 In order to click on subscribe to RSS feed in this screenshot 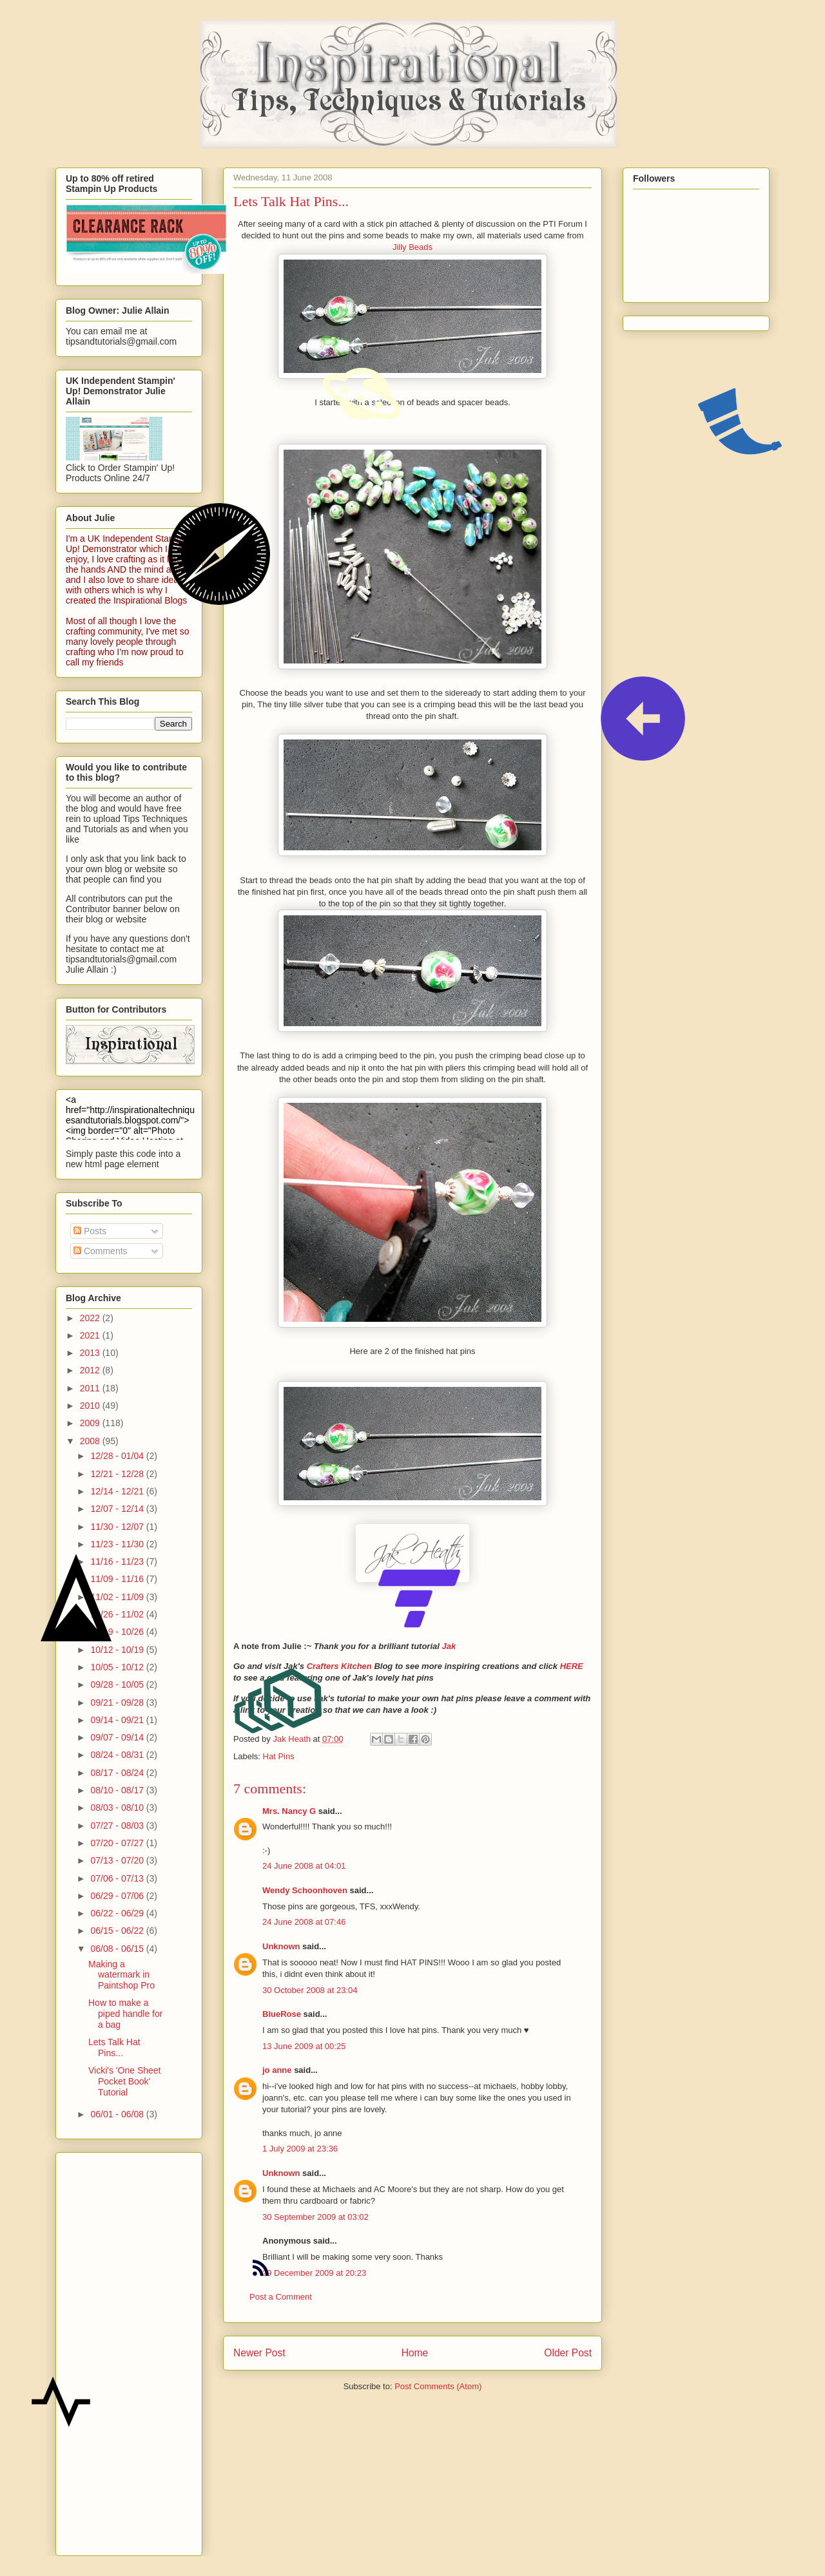, I will do `click(260, 2267)`.